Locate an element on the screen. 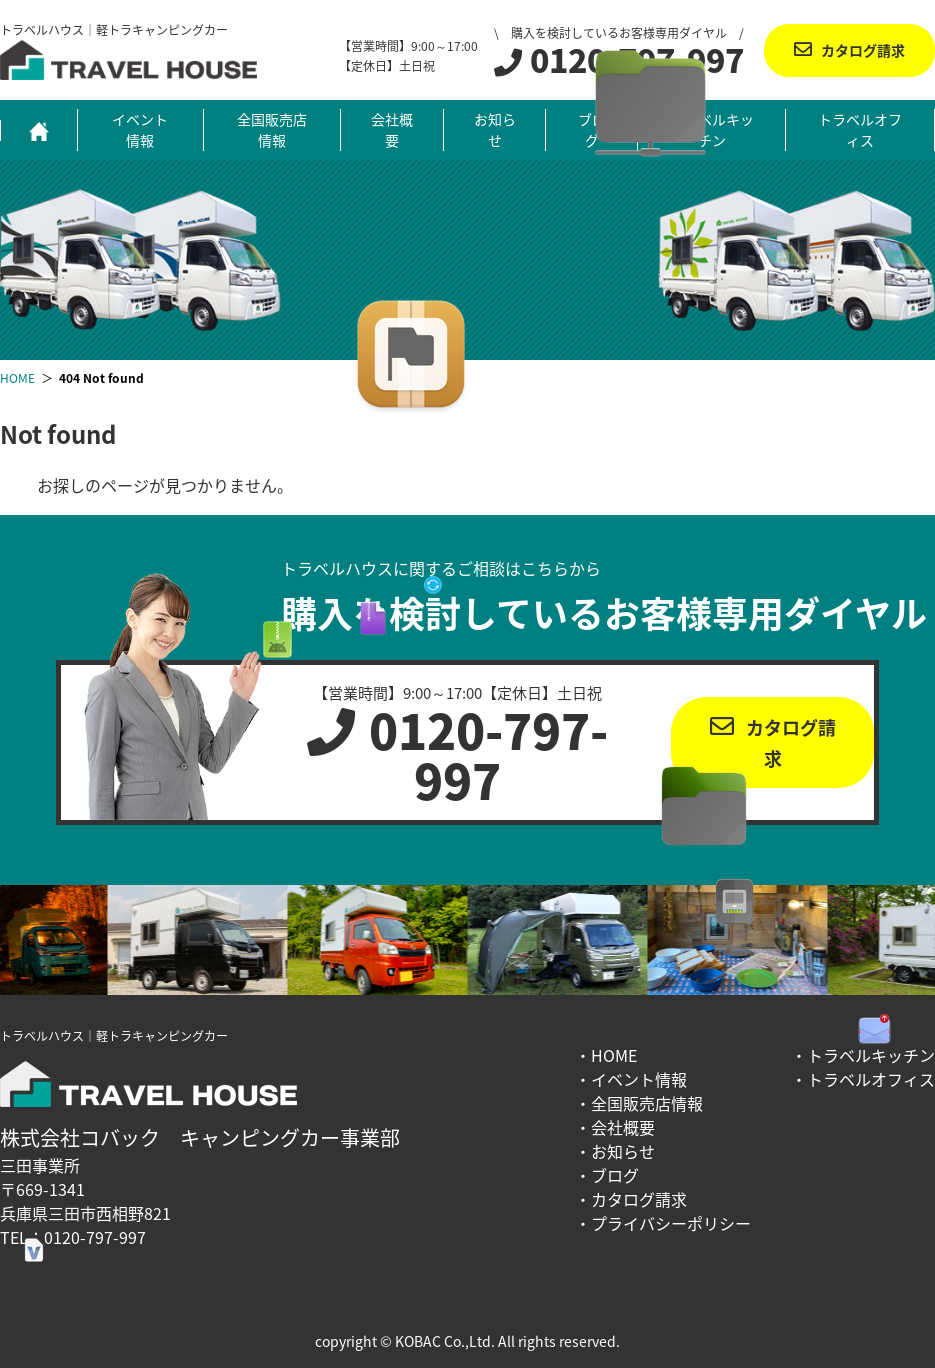 This screenshot has width=935, height=1368. an android application package file is located at coordinates (277, 639).